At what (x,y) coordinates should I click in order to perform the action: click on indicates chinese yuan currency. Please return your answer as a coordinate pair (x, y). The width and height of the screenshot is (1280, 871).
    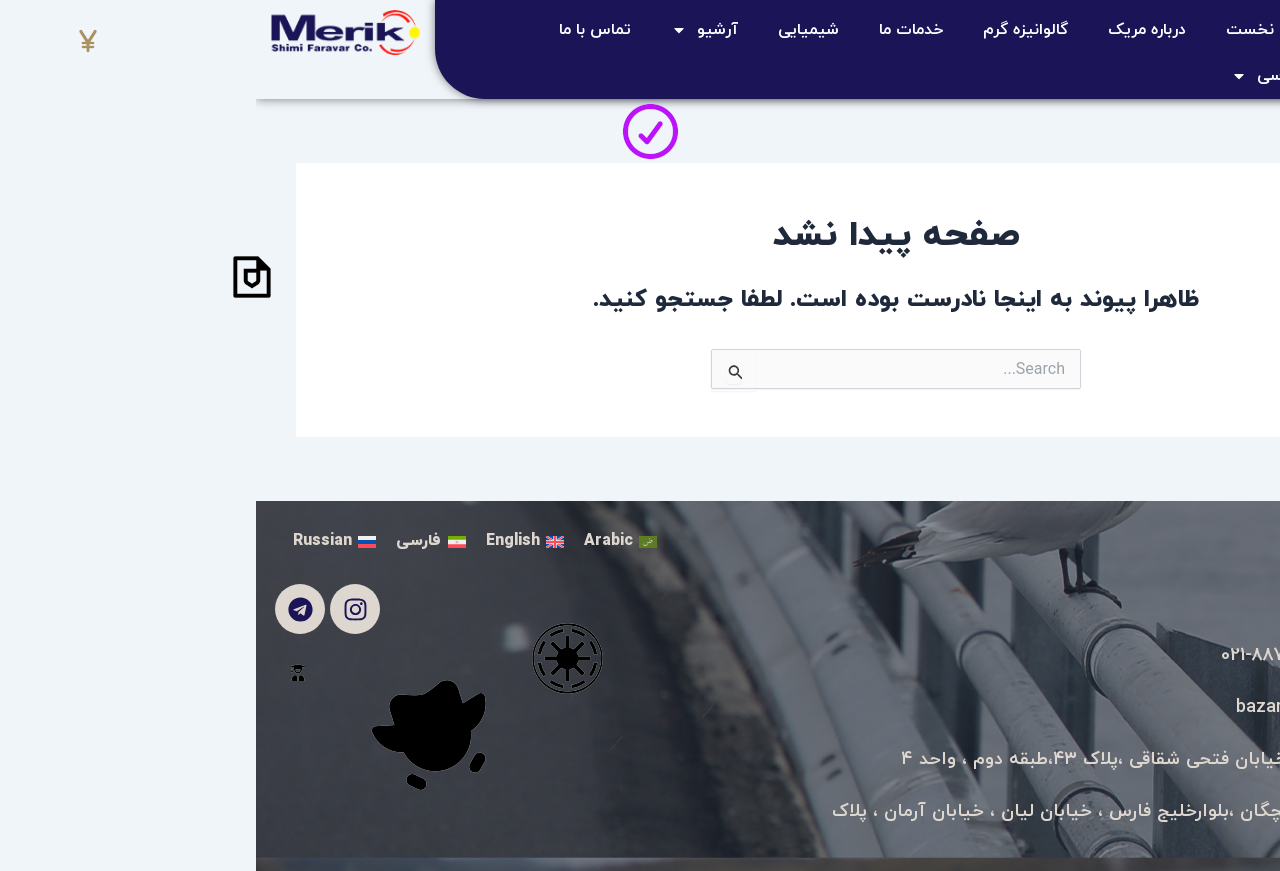
    Looking at the image, I should click on (88, 41).